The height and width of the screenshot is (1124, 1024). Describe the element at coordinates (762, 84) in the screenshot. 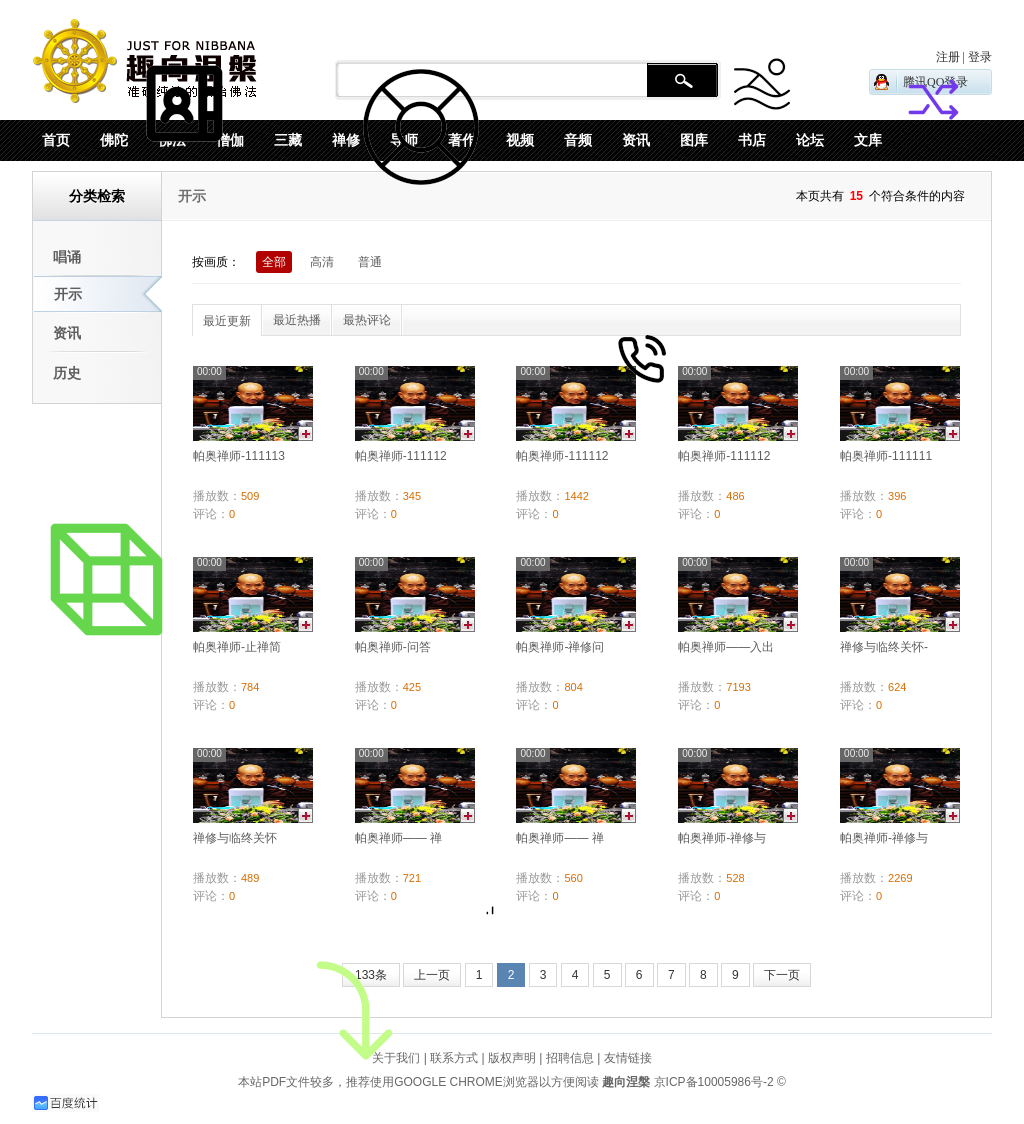

I see `access swimming pool or aquatic facilities` at that location.